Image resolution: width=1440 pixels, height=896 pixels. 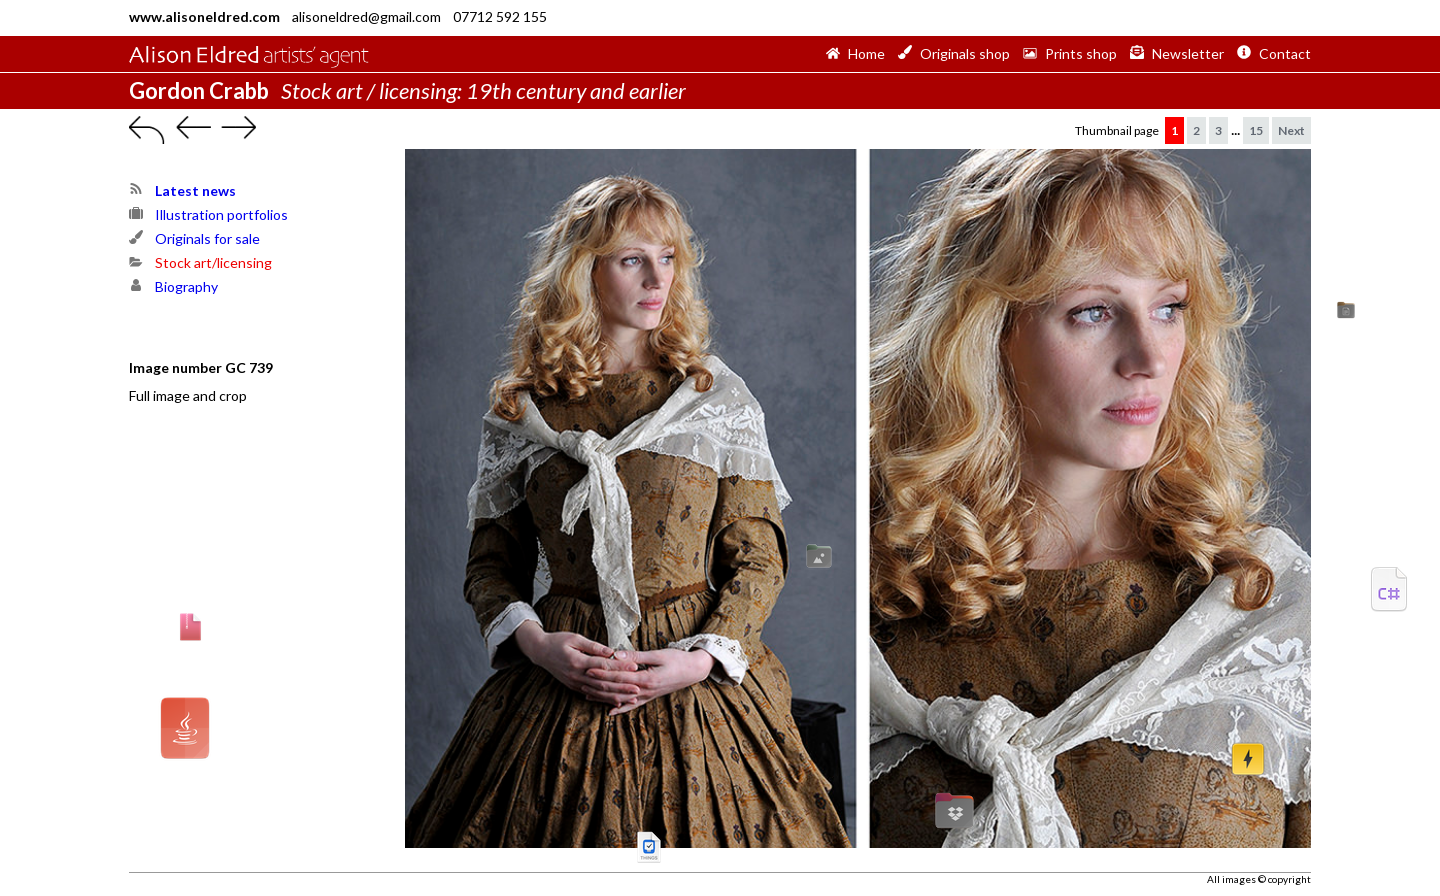 What do you see at coordinates (649, 847) in the screenshot?
I see `things 3 database file or backup` at bounding box center [649, 847].